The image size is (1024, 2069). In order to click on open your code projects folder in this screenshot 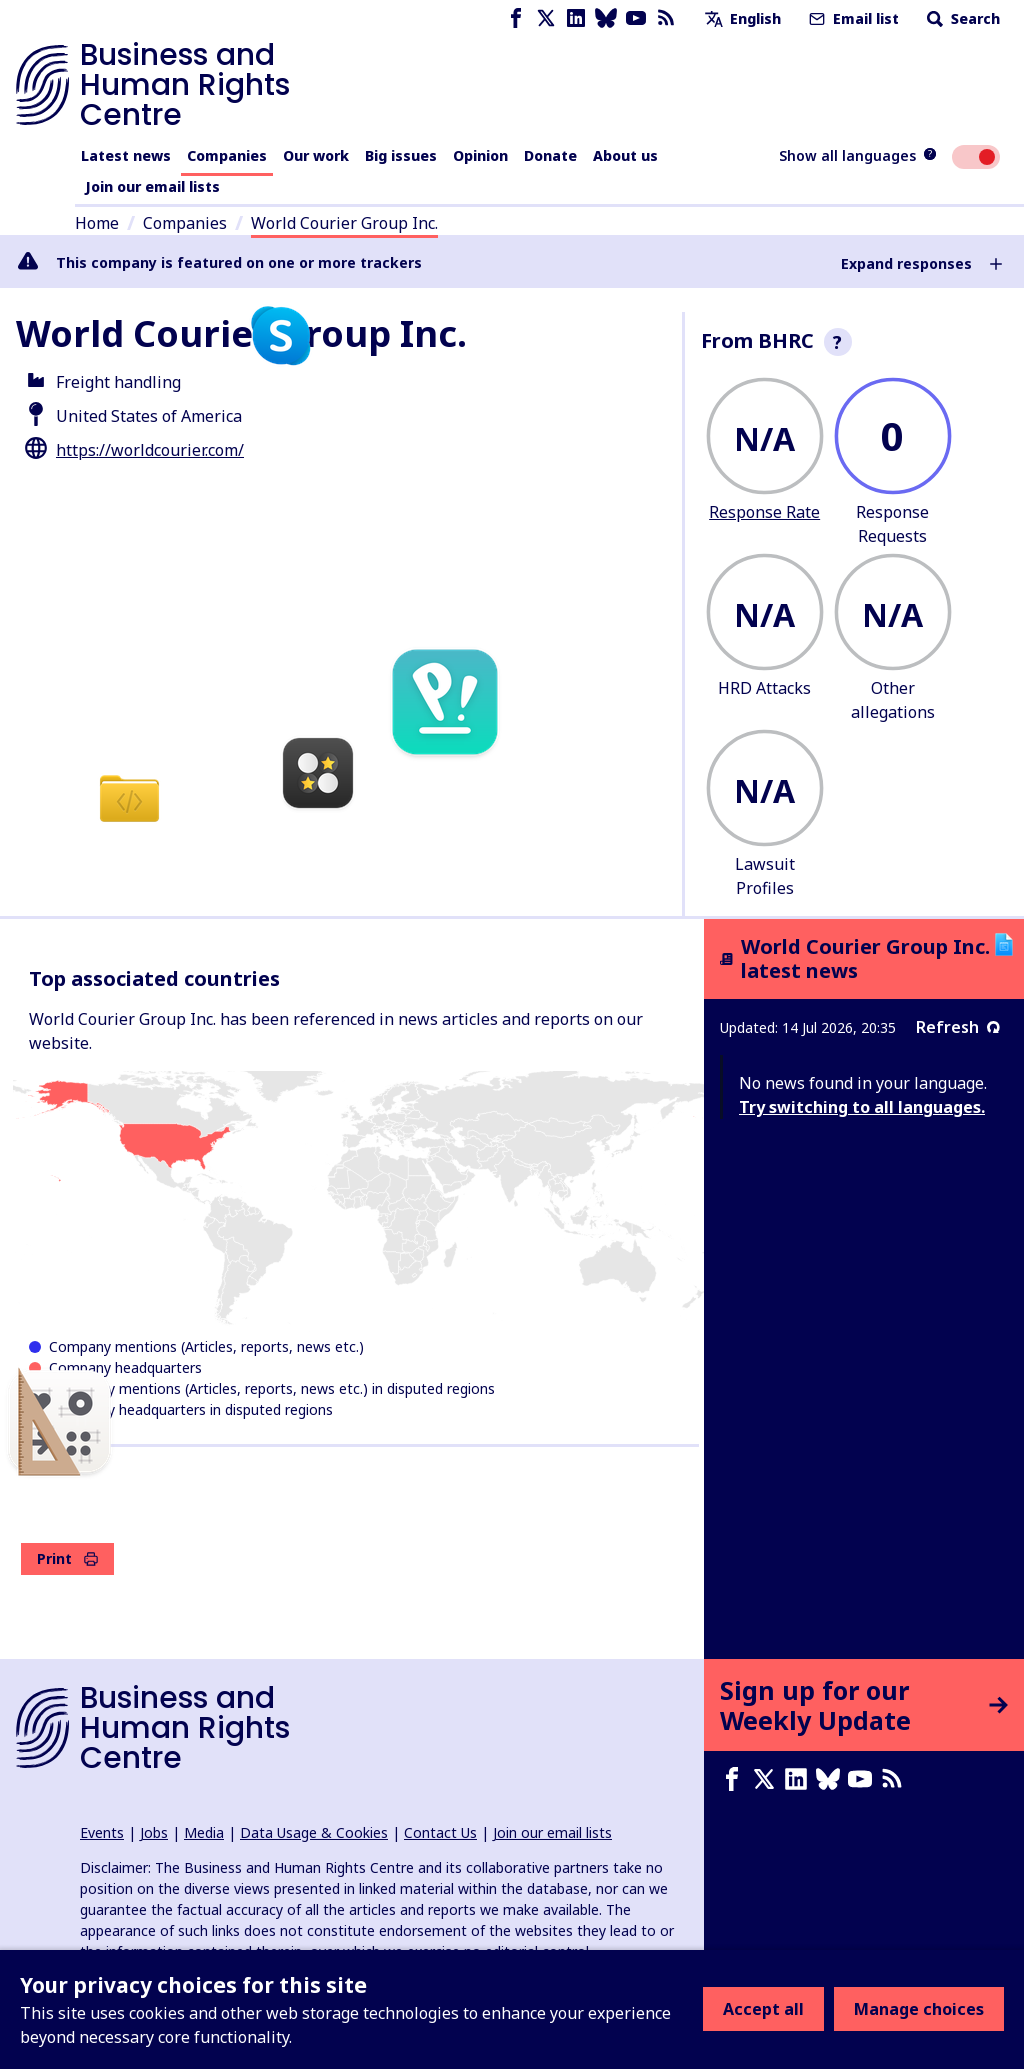, I will do `click(129, 798)`.